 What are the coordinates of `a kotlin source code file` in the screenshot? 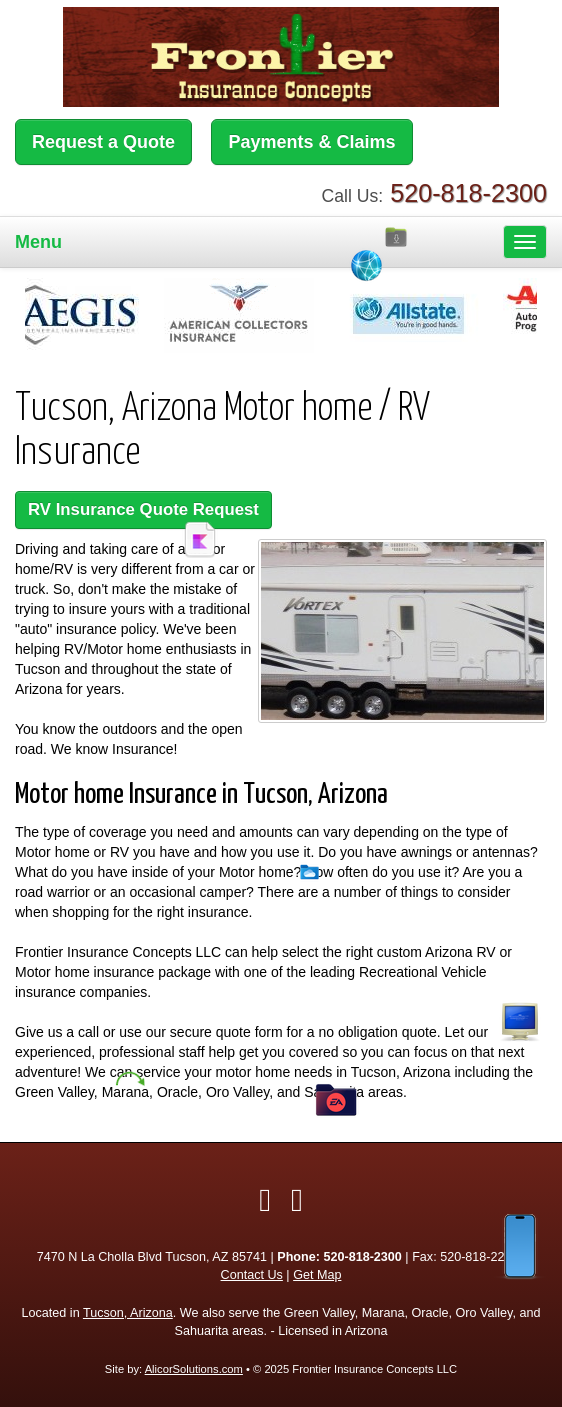 It's located at (200, 539).